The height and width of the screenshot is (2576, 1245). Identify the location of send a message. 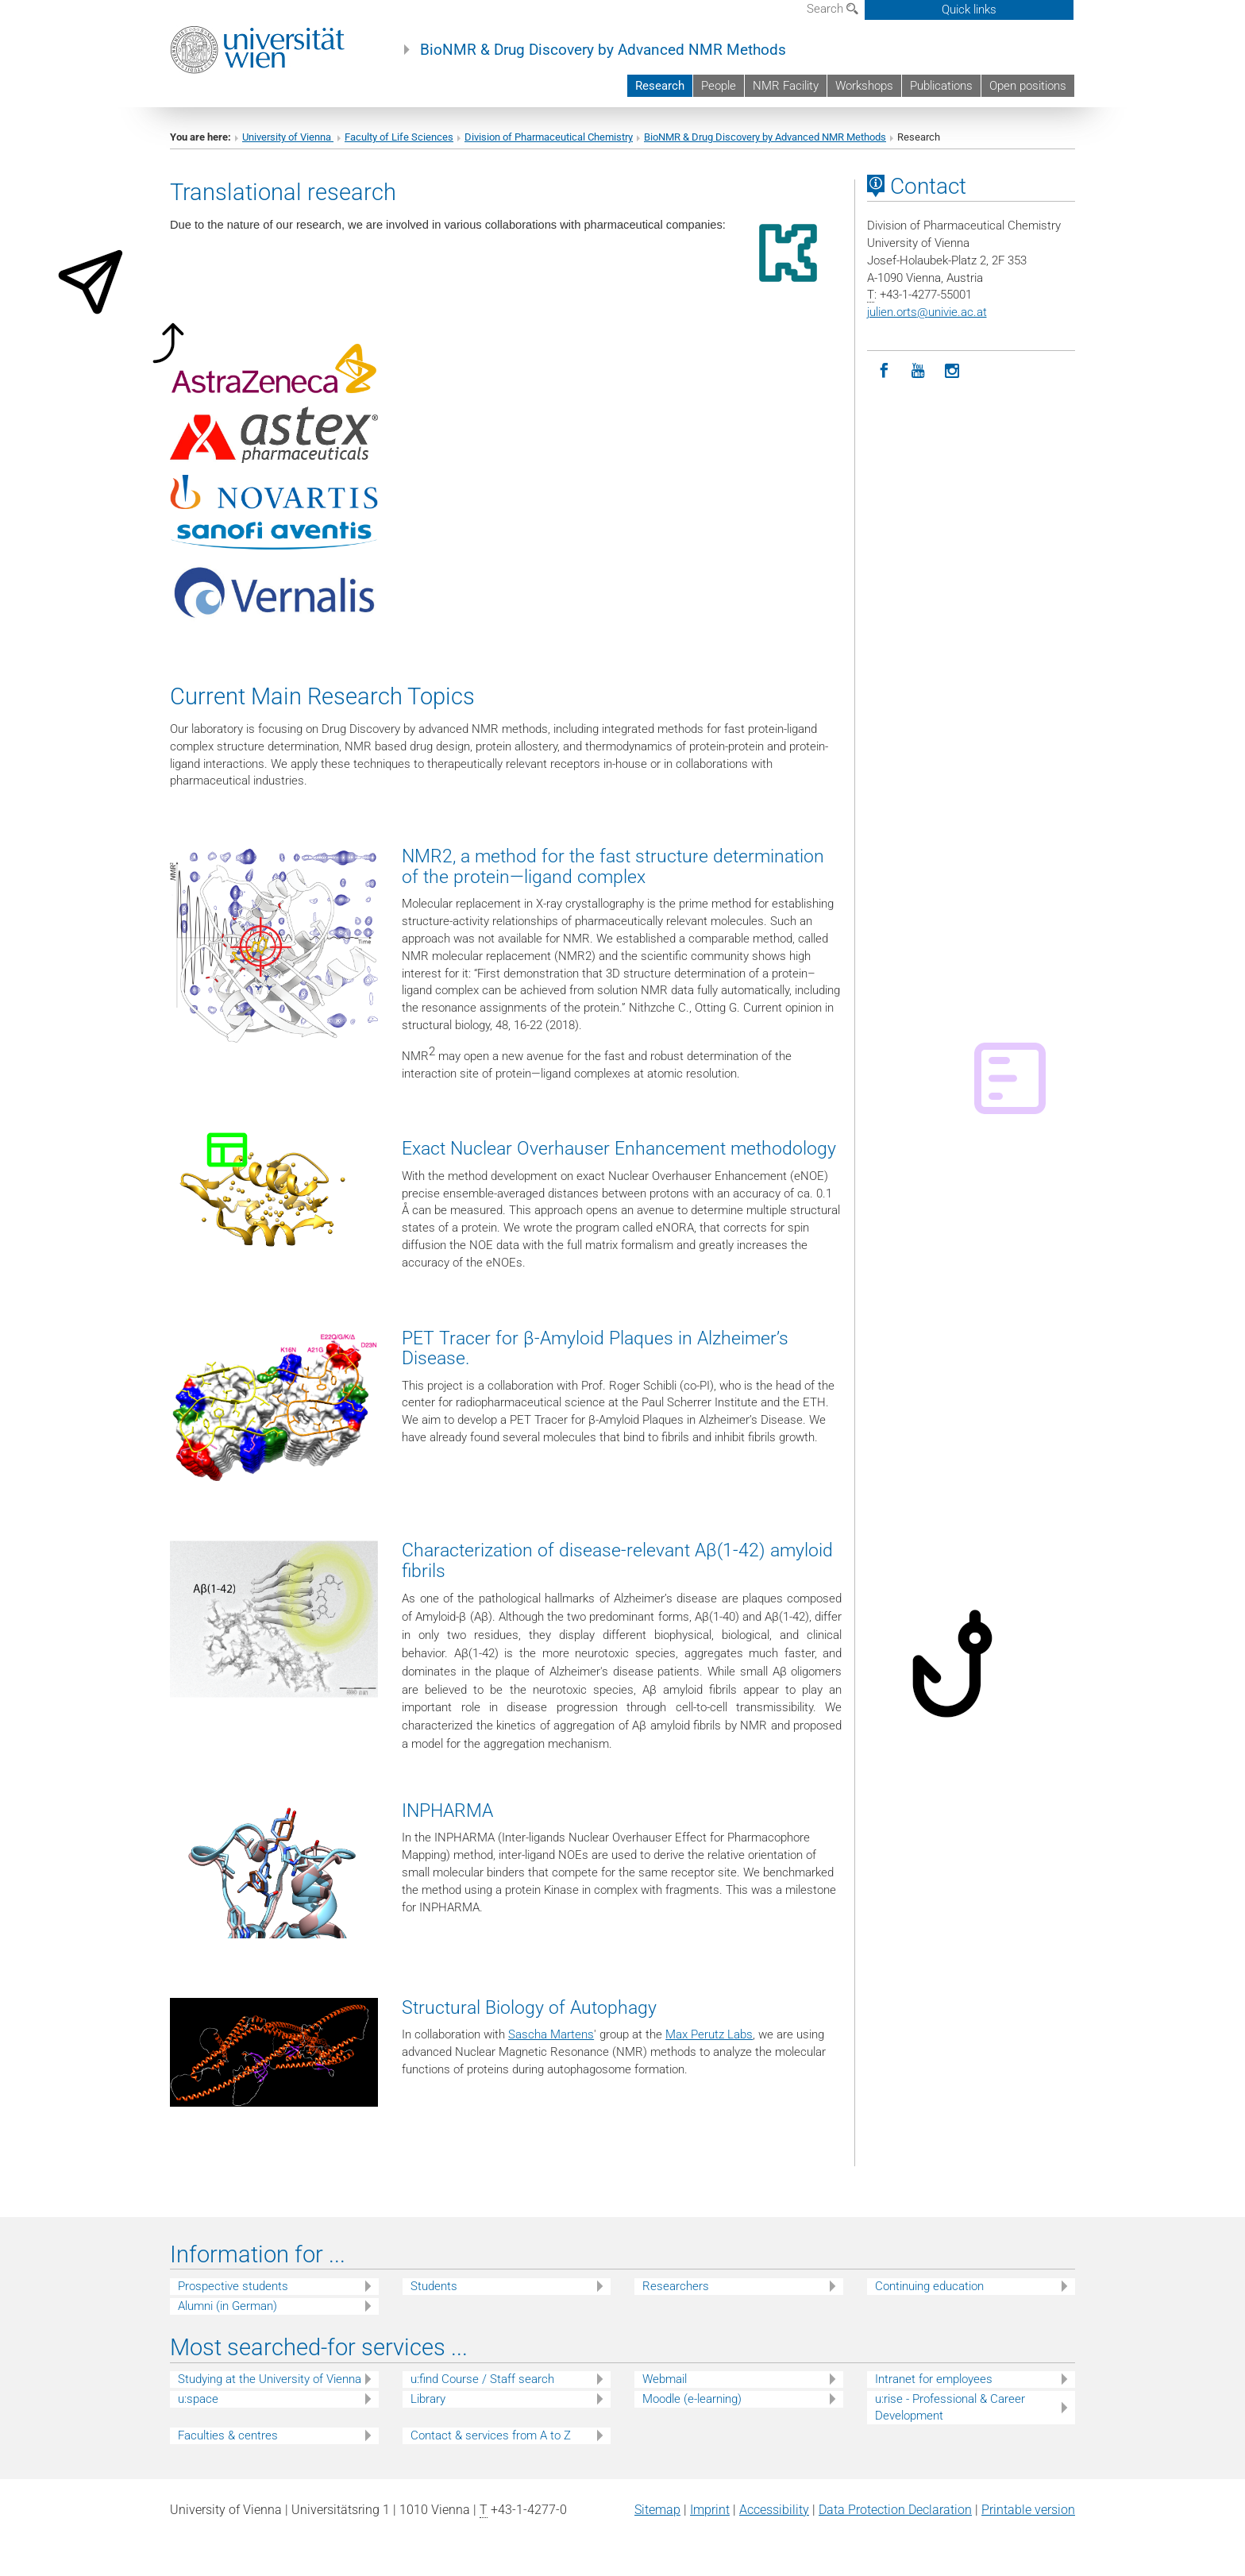
(91, 281).